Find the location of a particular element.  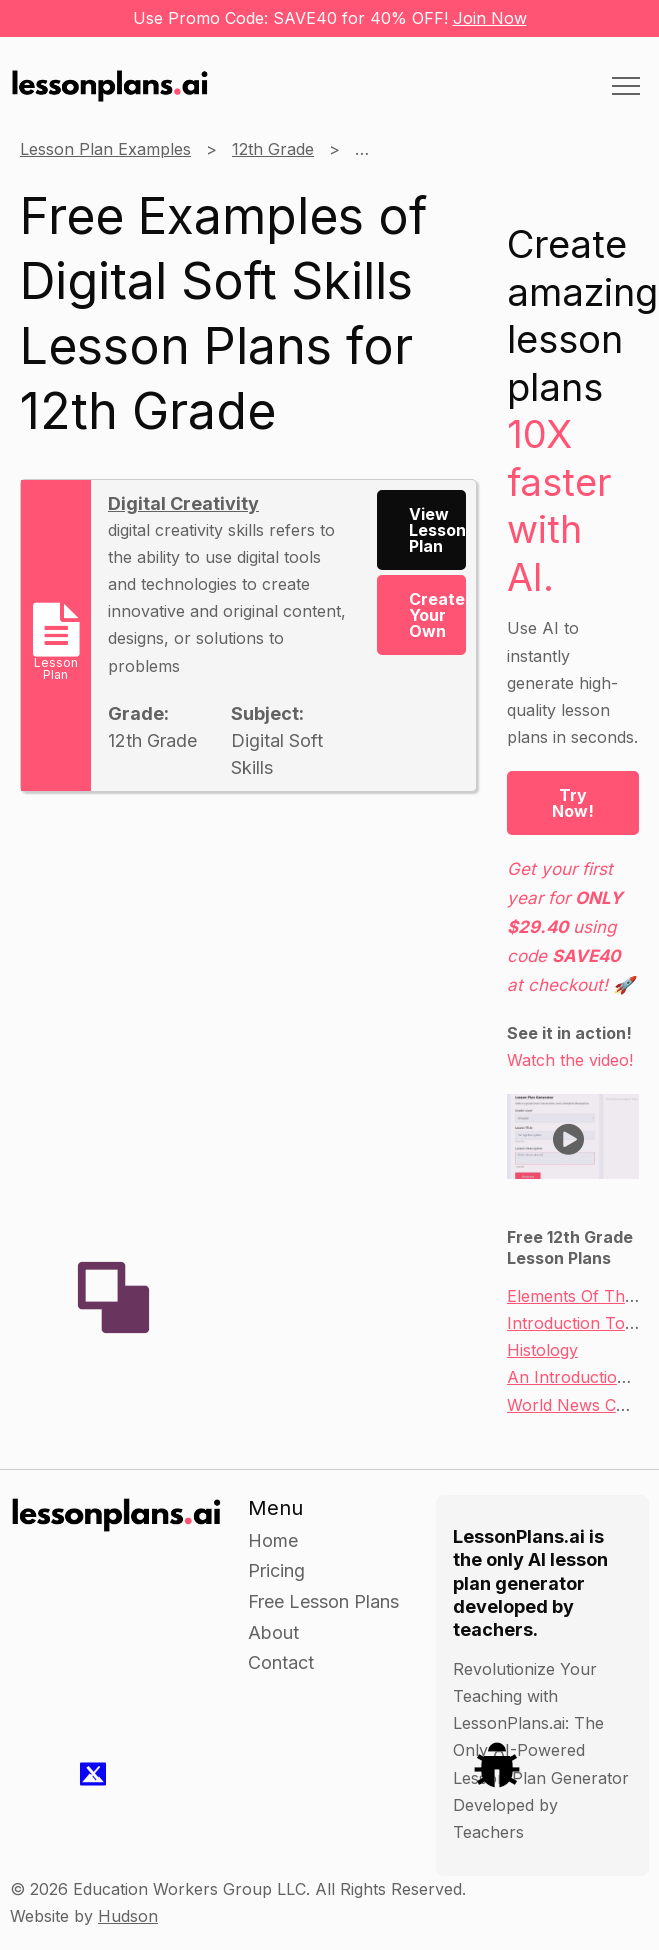

MX Linux operating system logo is located at coordinates (93, 1774).